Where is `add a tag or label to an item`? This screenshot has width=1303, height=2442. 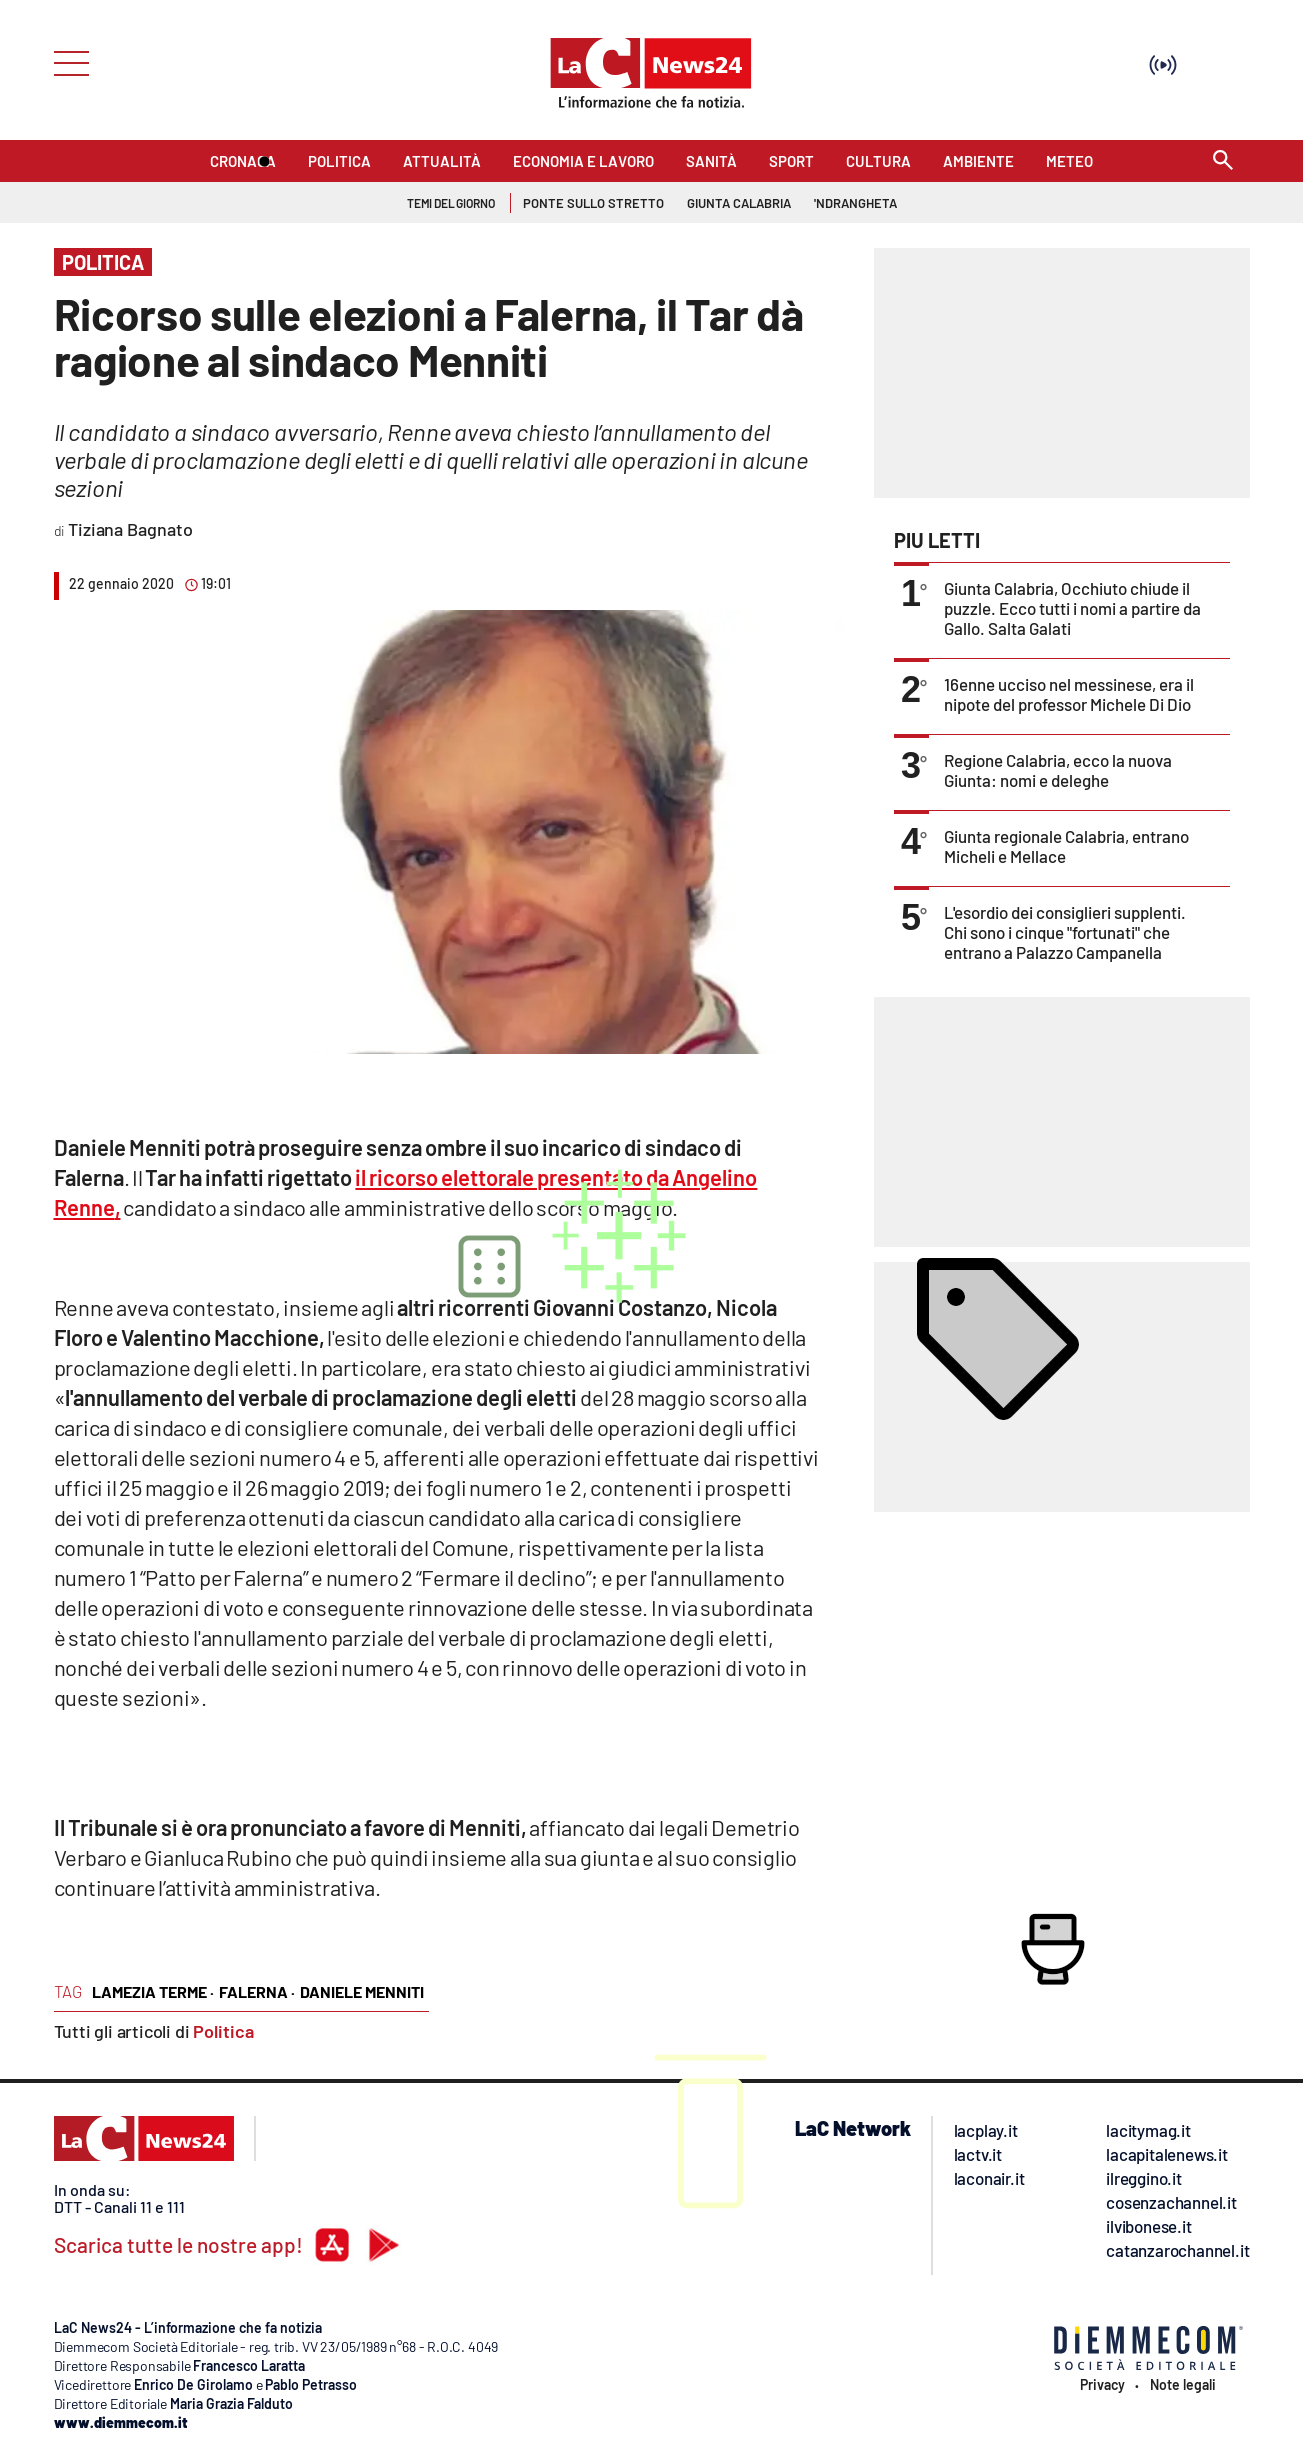 add a tag or label to an item is located at coordinates (989, 1330).